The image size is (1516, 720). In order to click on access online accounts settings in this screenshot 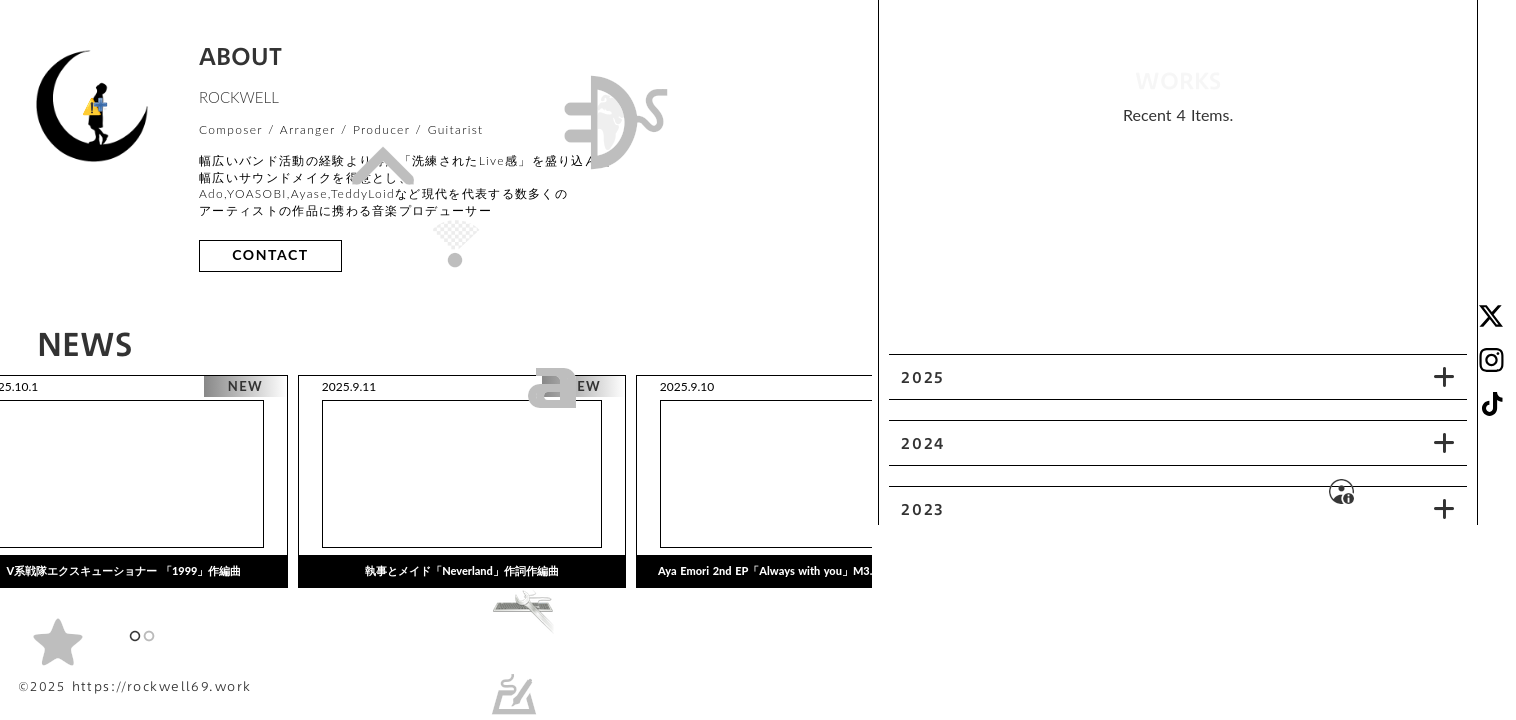, I will do `click(617, 122)`.